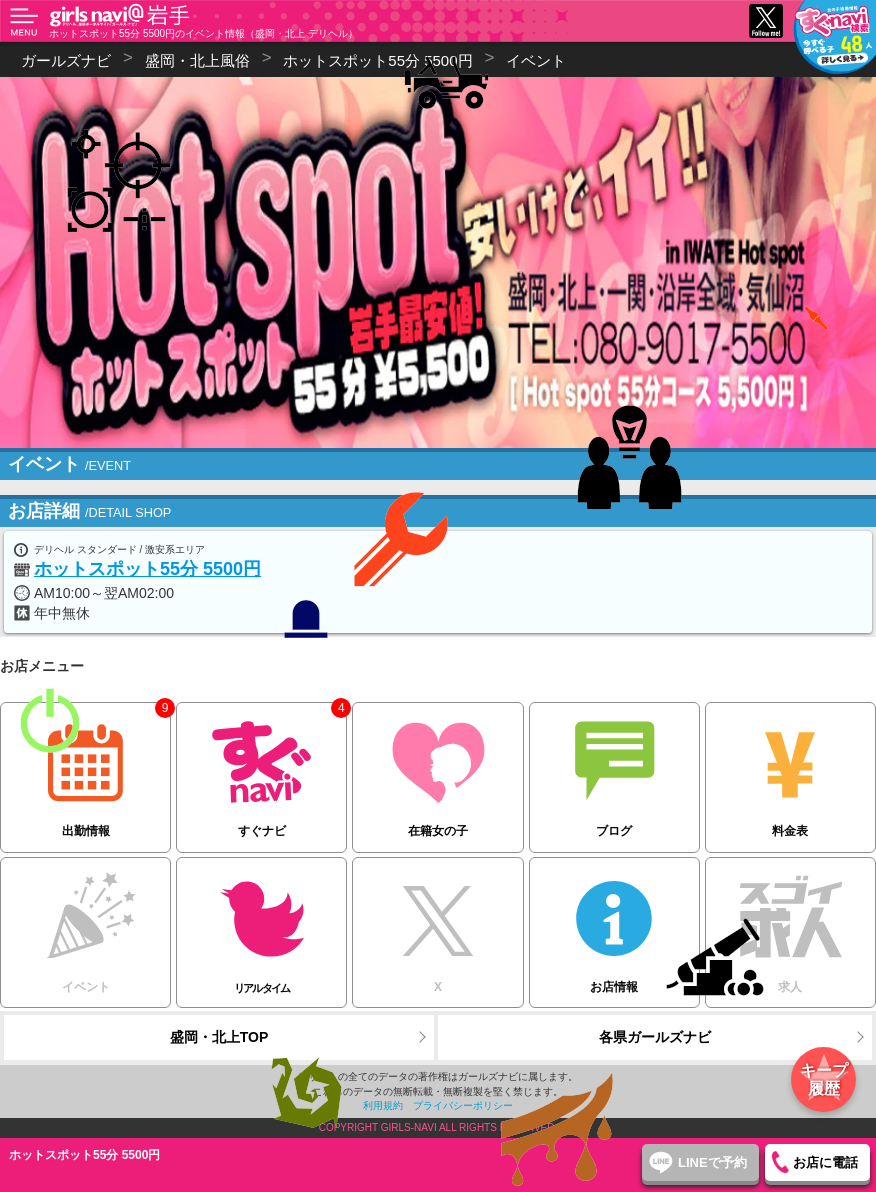 The height and width of the screenshot is (1192, 876). What do you see at coordinates (116, 180) in the screenshot?
I see `select multiple targets or objects` at bounding box center [116, 180].